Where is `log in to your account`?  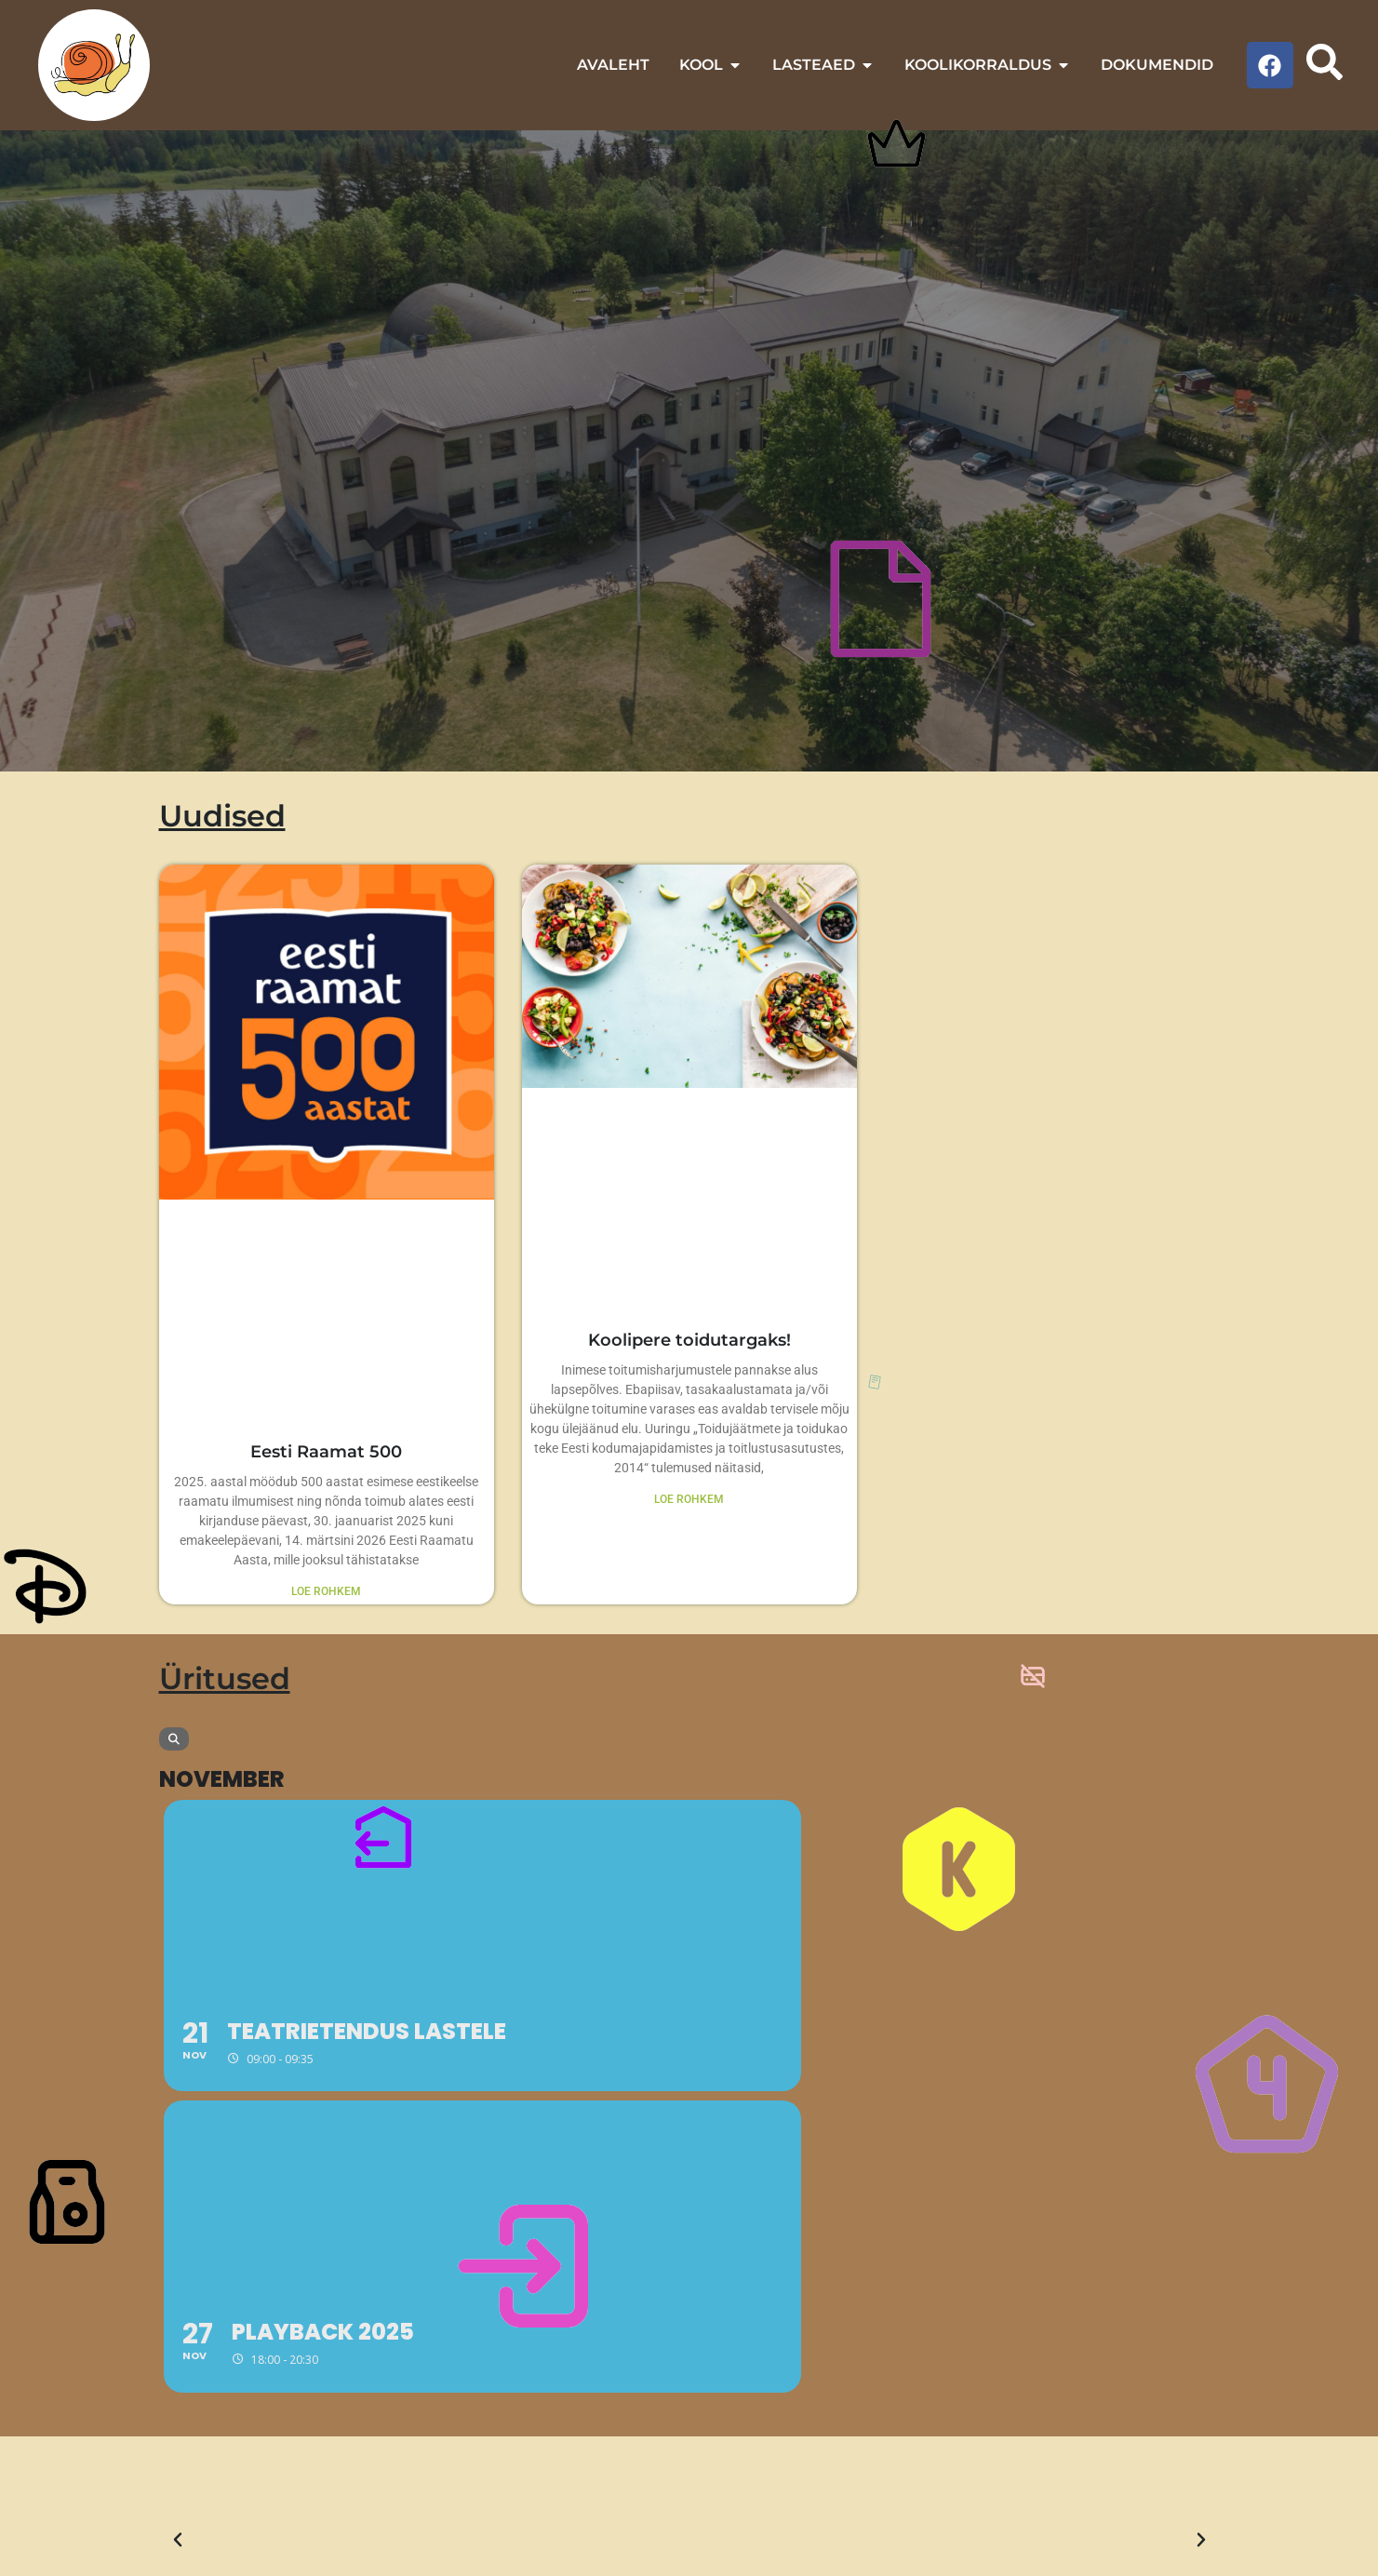 log in to your account is located at coordinates (527, 2266).